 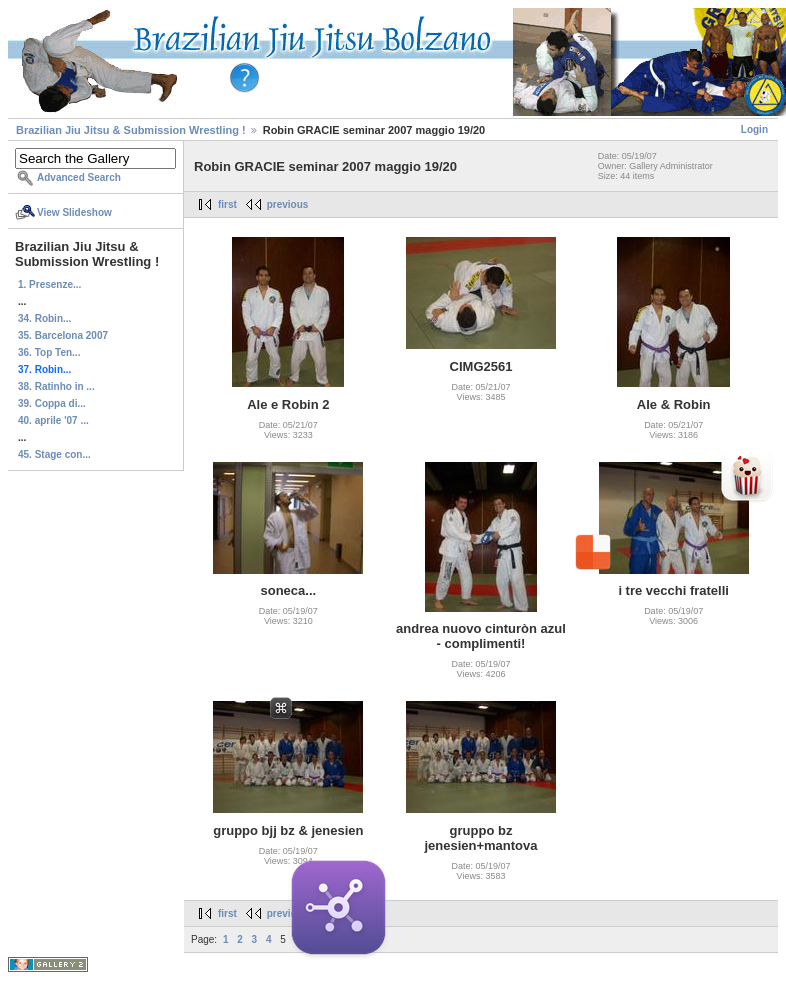 What do you see at coordinates (281, 708) in the screenshot?
I see `open keyboard settings and preferences` at bounding box center [281, 708].